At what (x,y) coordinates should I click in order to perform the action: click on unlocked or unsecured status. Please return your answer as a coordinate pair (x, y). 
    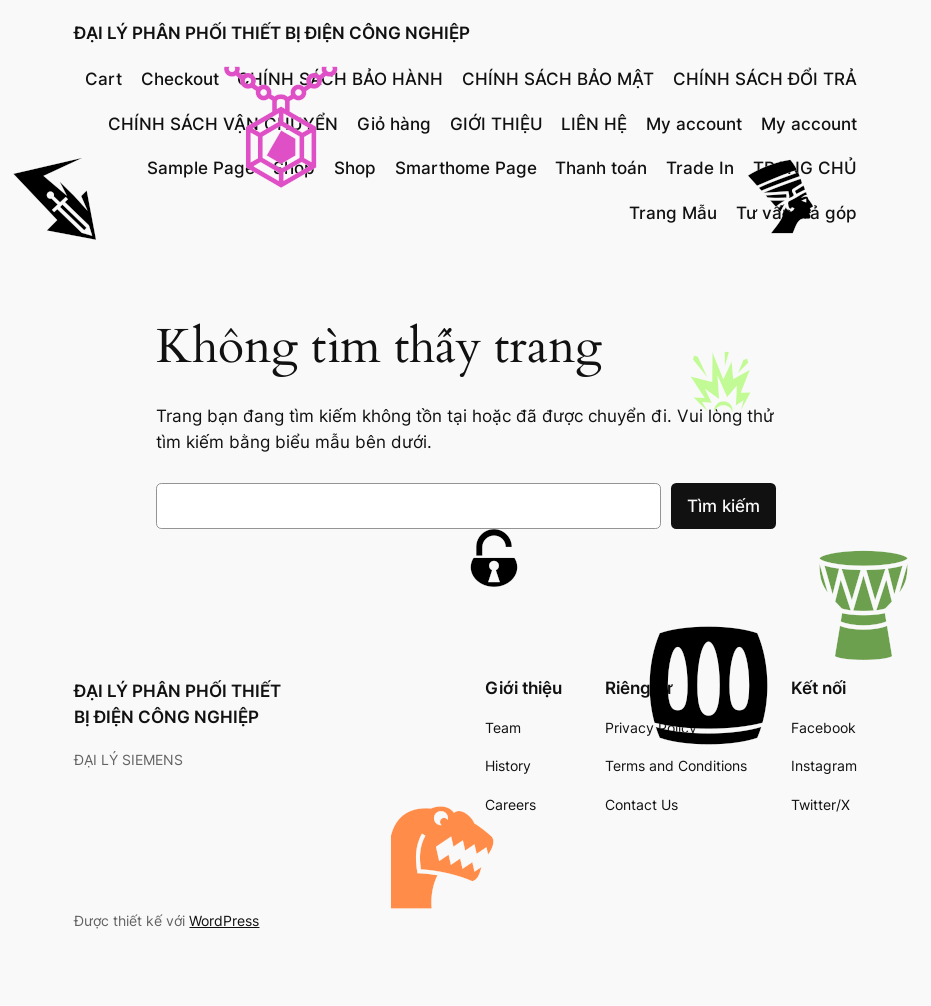
    Looking at the image, I should click on (494, 558).